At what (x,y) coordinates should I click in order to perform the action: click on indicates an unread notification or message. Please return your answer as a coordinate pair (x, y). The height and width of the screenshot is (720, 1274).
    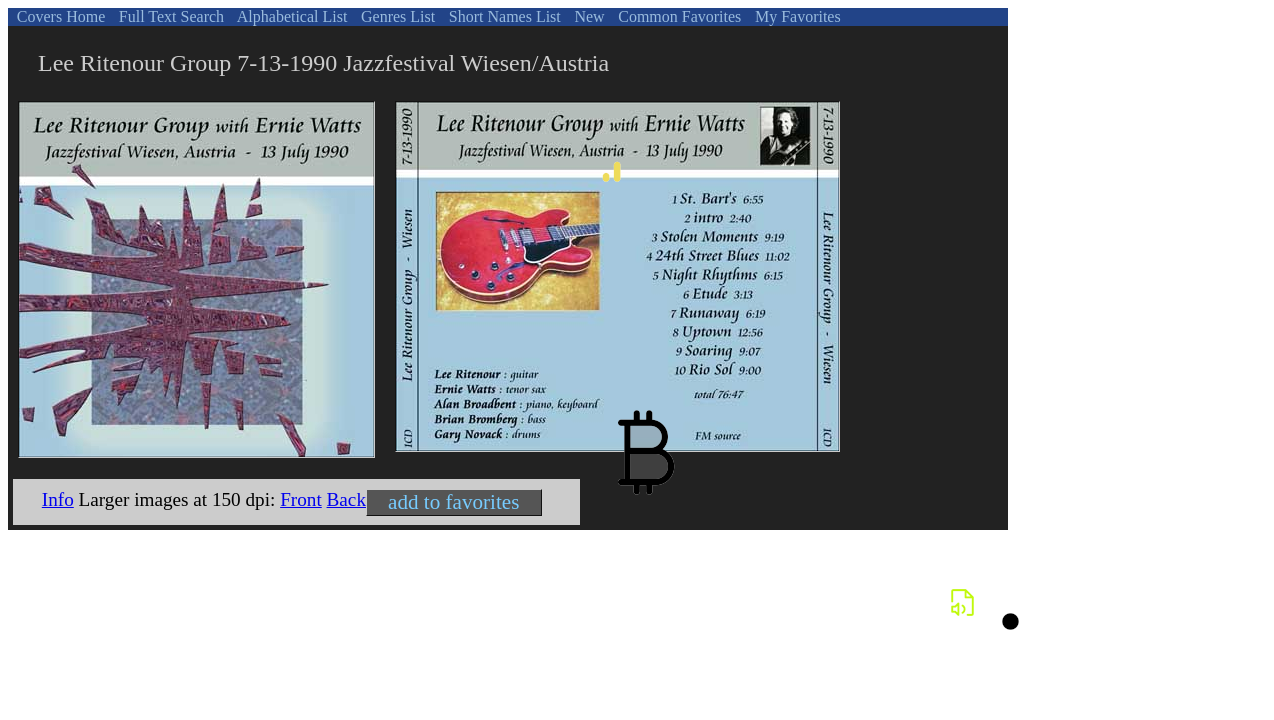
    Looking at the image, I should click on (1010, 621).